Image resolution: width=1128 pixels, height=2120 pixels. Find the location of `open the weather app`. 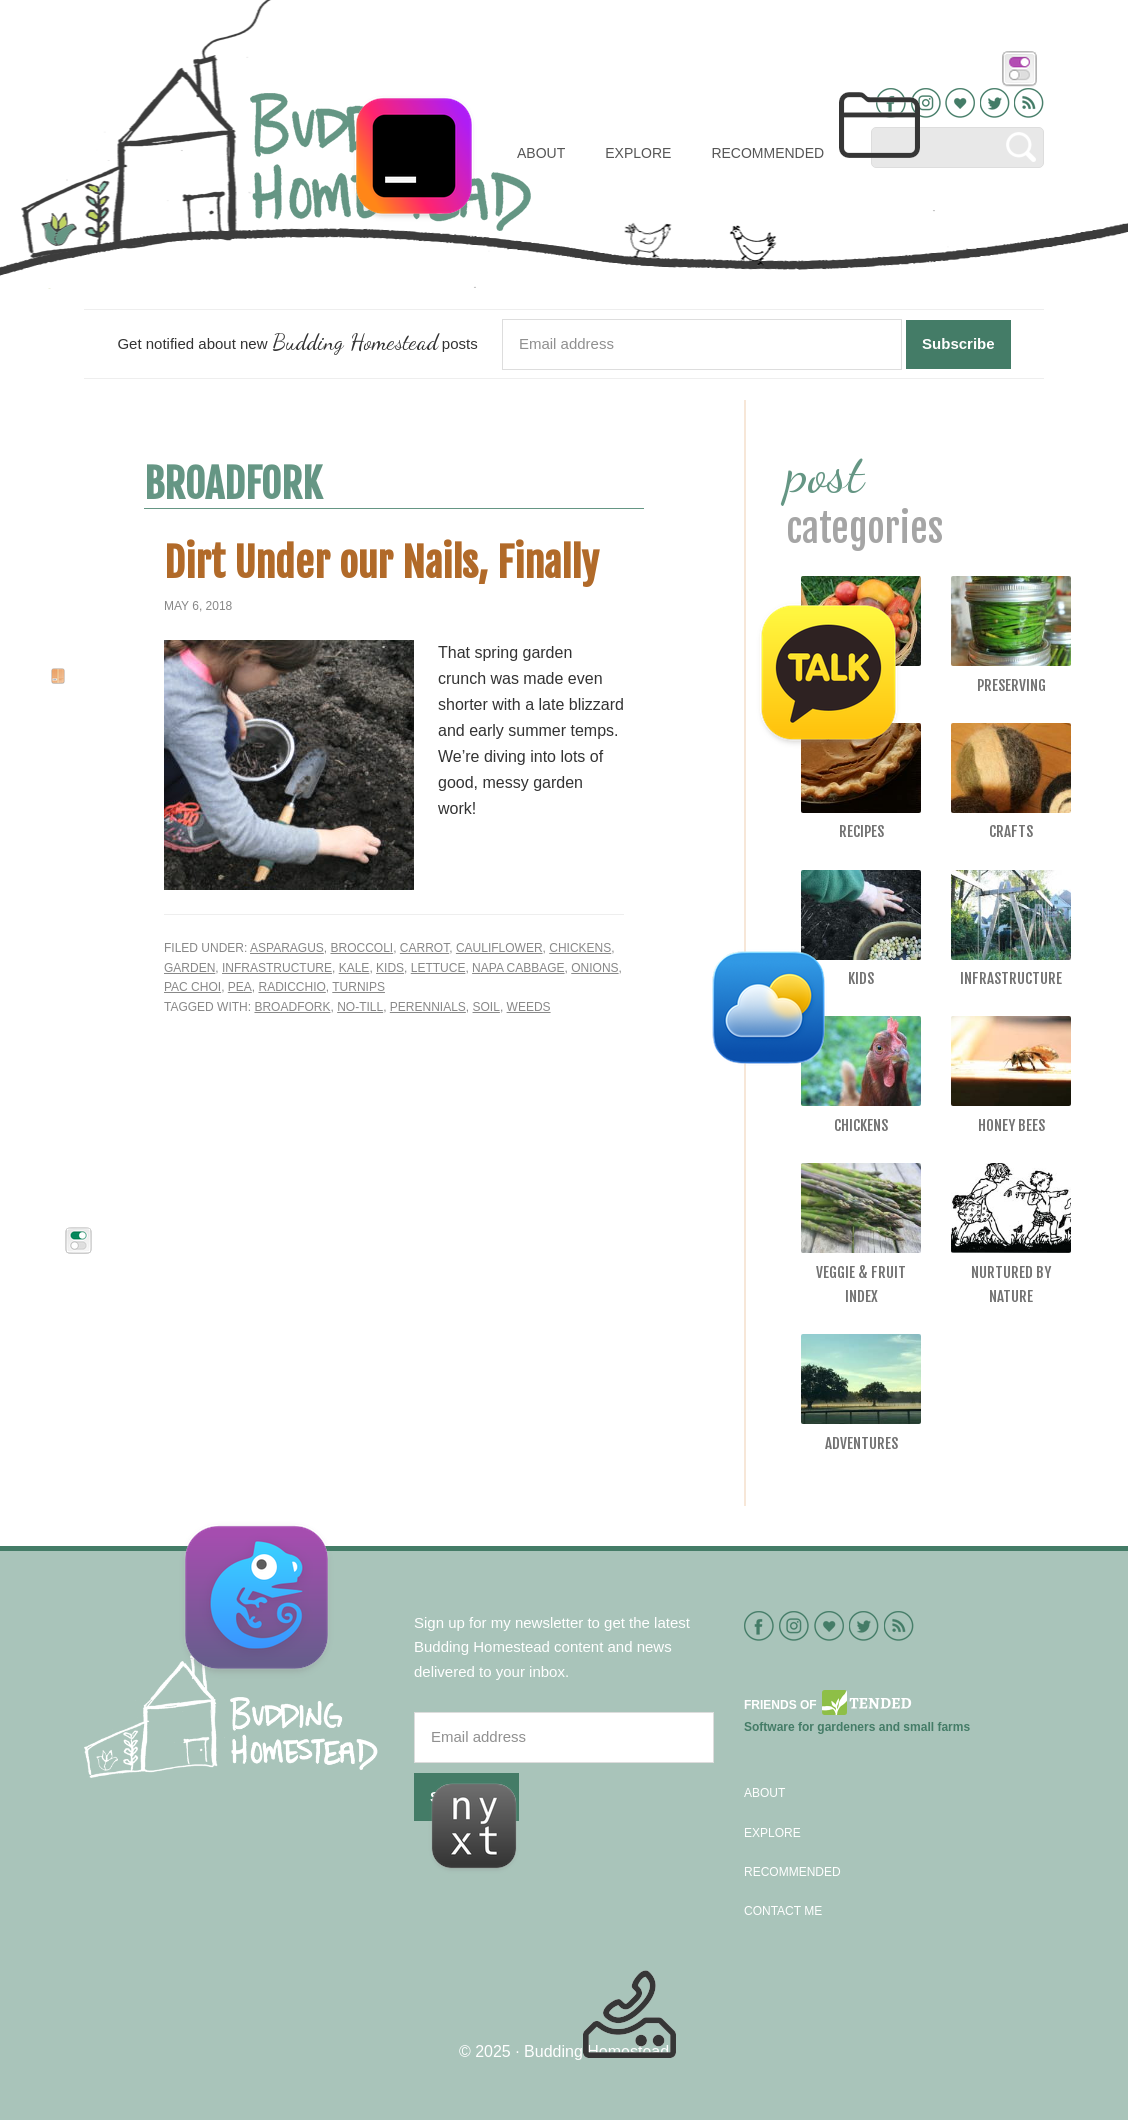

open the weather app is located at coordinates (768, 1007).